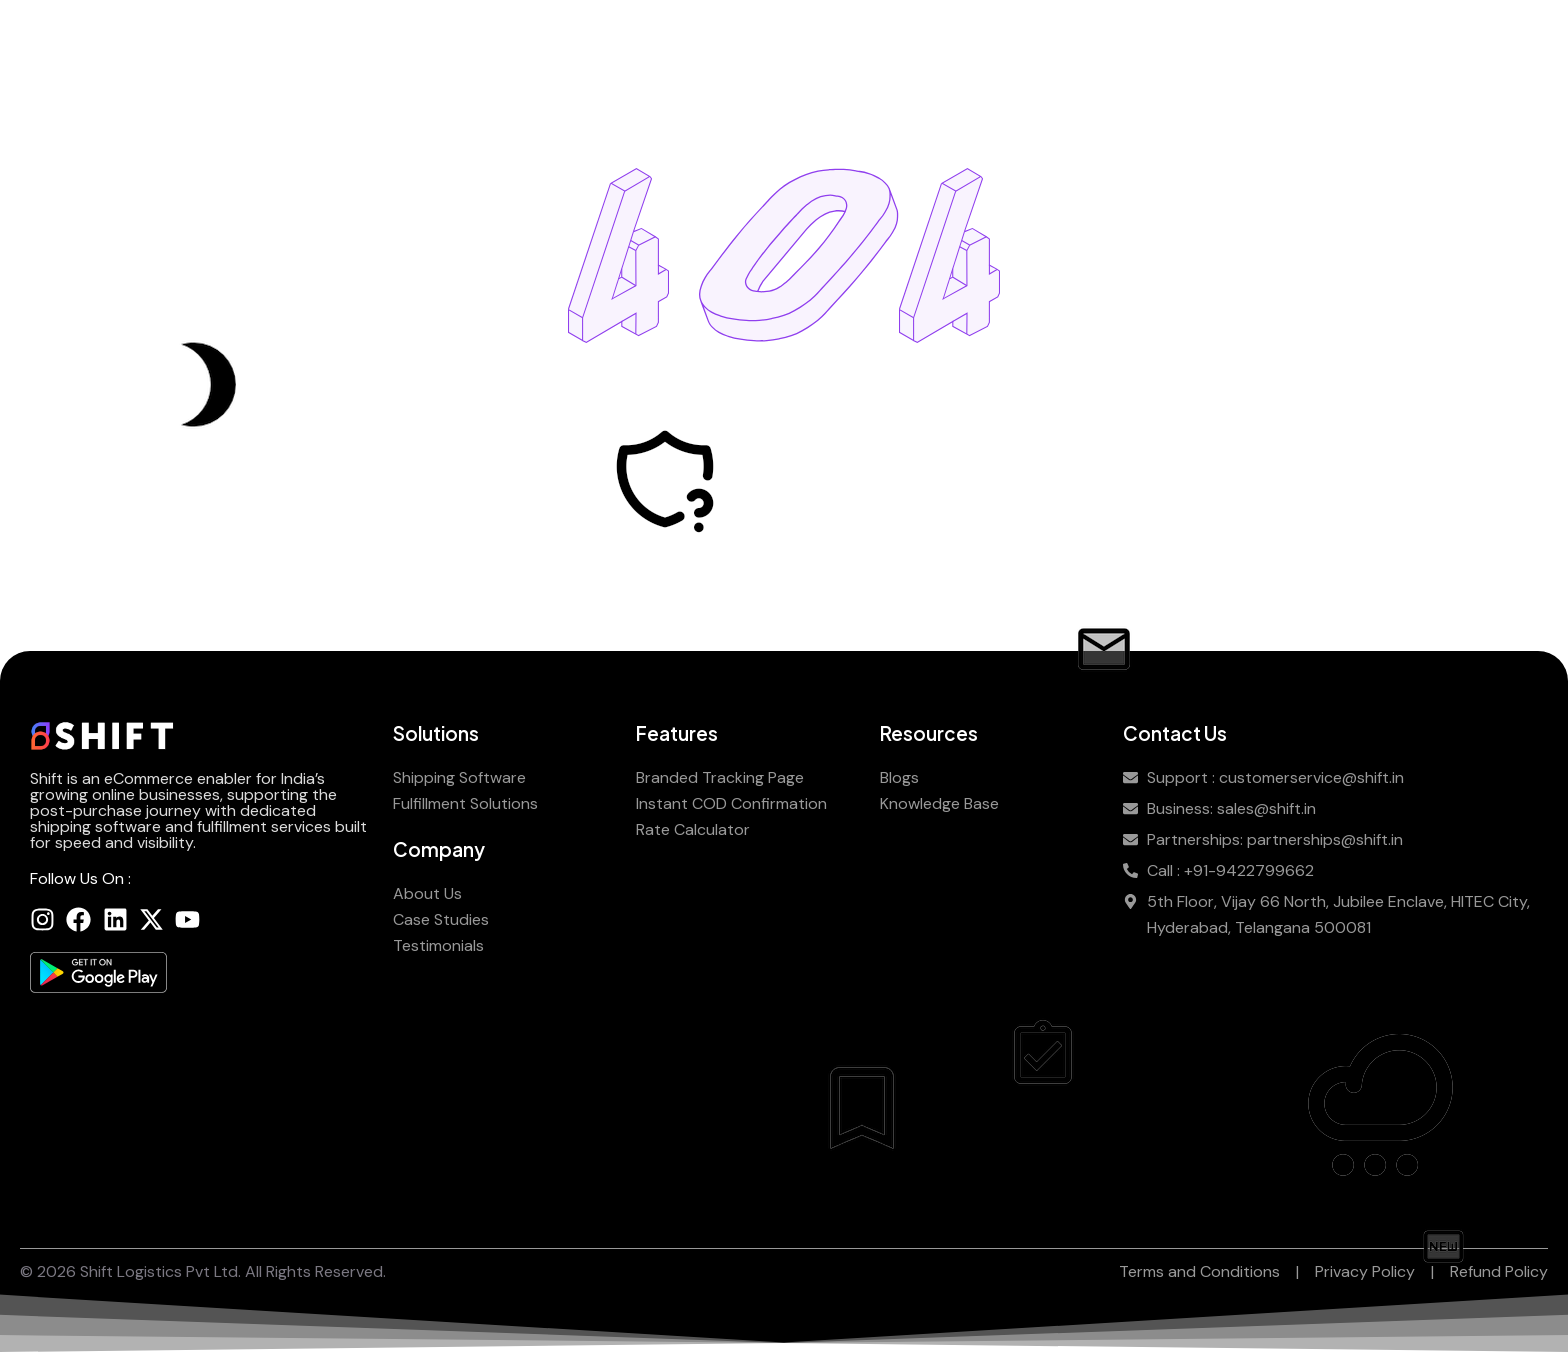 The image size is (1568, 1358). What do you see at coordinates (1443, 1246) in the screenshot?
I see `indicates new content or recently added items` at bounding box center [1443, 1246].